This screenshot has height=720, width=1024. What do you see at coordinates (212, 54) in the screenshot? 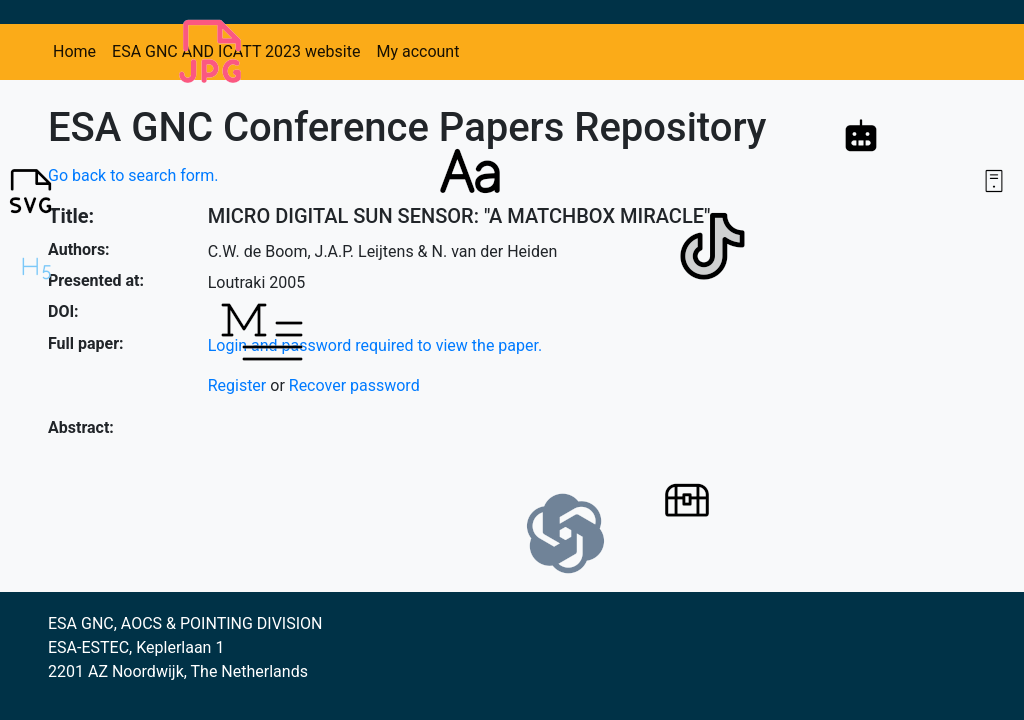
I see `view or open a JPG image file` at bounding box center [212, 54].